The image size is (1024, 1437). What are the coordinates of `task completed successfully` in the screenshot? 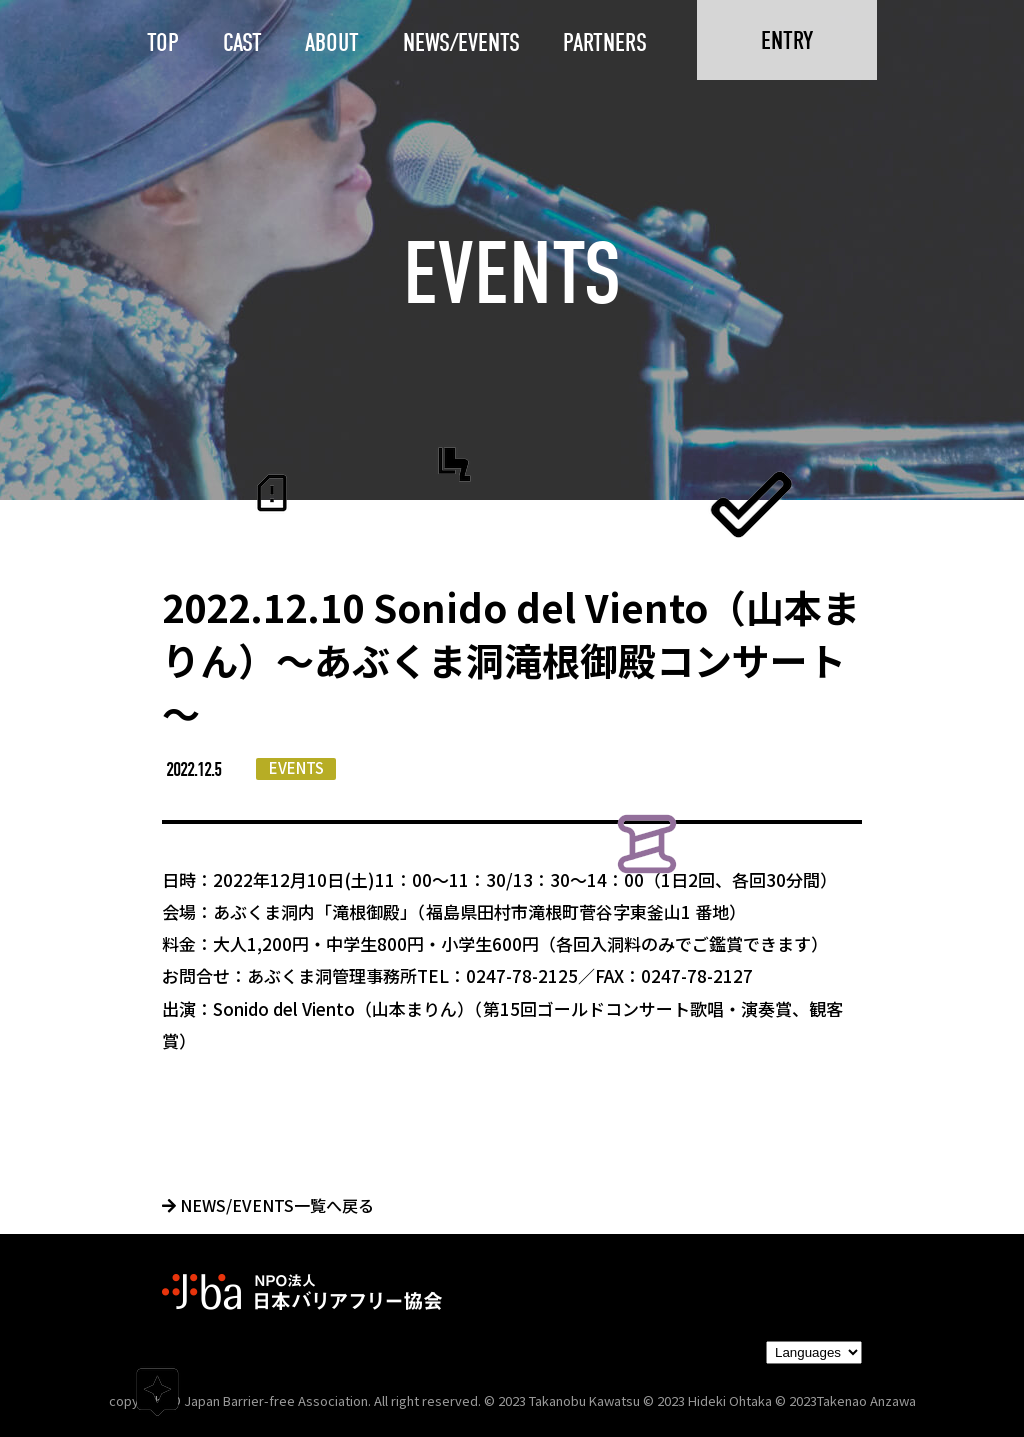 It's located at (751, 504).